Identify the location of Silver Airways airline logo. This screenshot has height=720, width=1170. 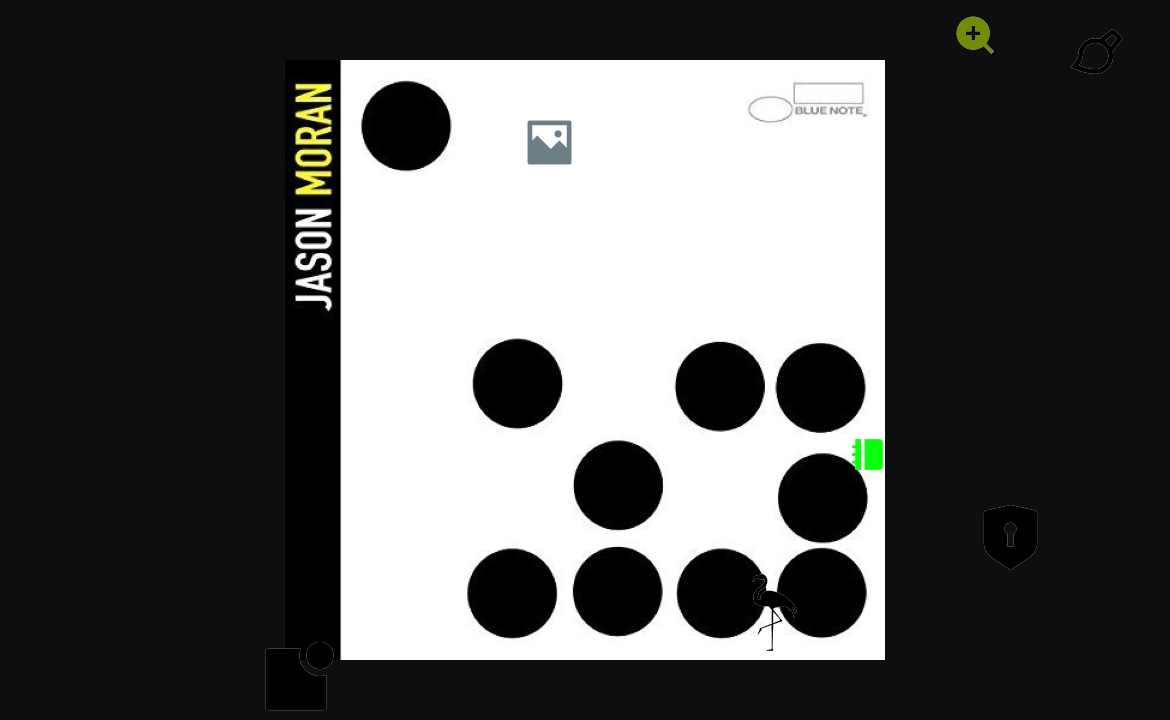
(774, 612).